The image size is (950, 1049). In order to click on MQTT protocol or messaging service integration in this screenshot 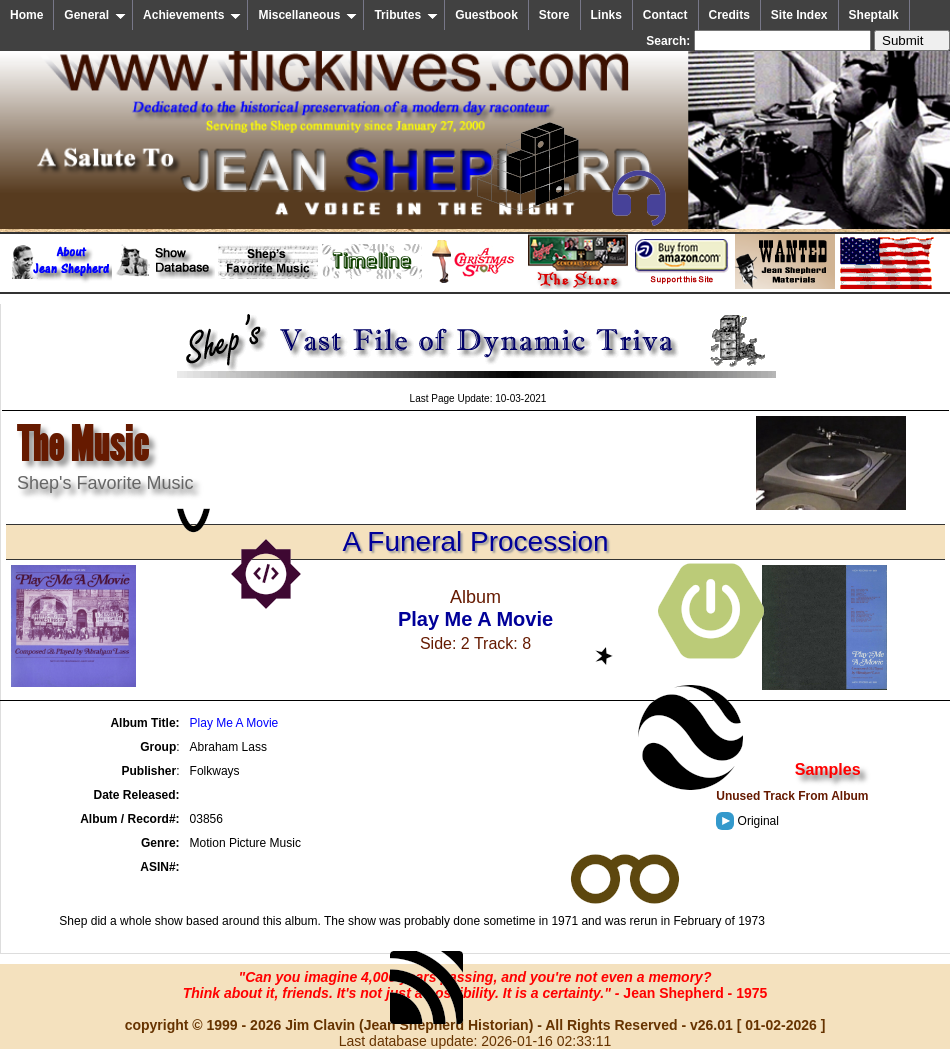, I will do `click(426, 987)`.